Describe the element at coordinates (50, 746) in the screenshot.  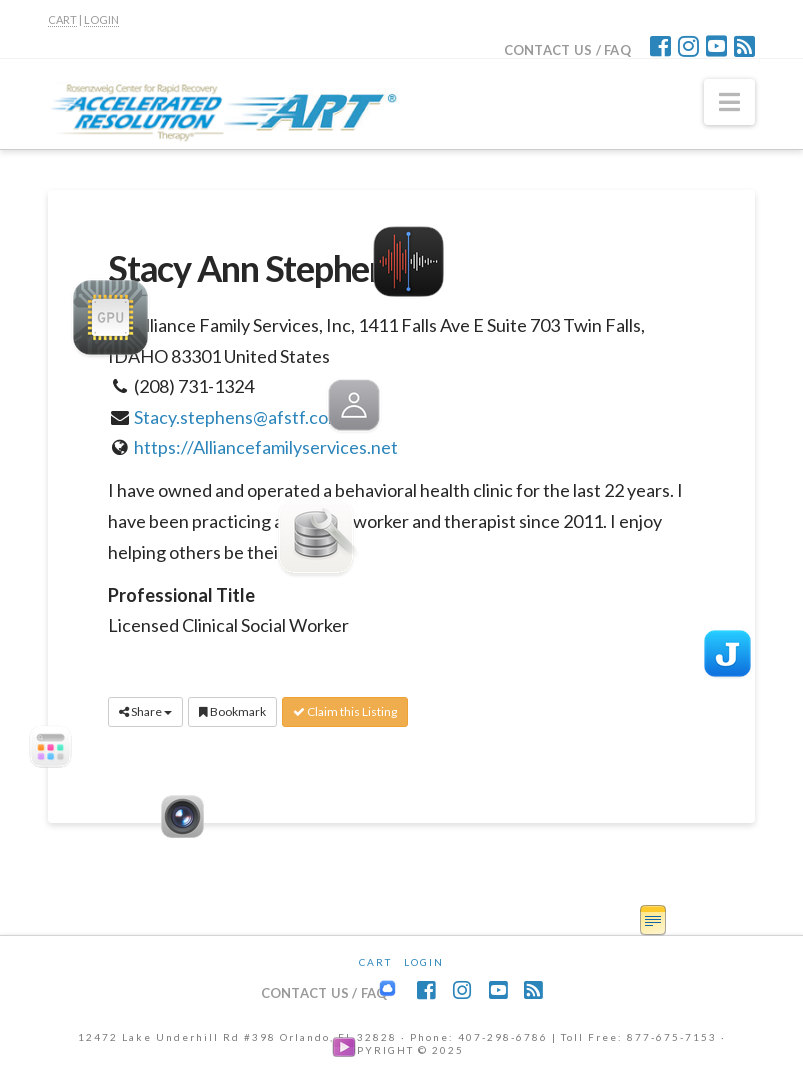
I see `open the app launcher or app library` at that location.